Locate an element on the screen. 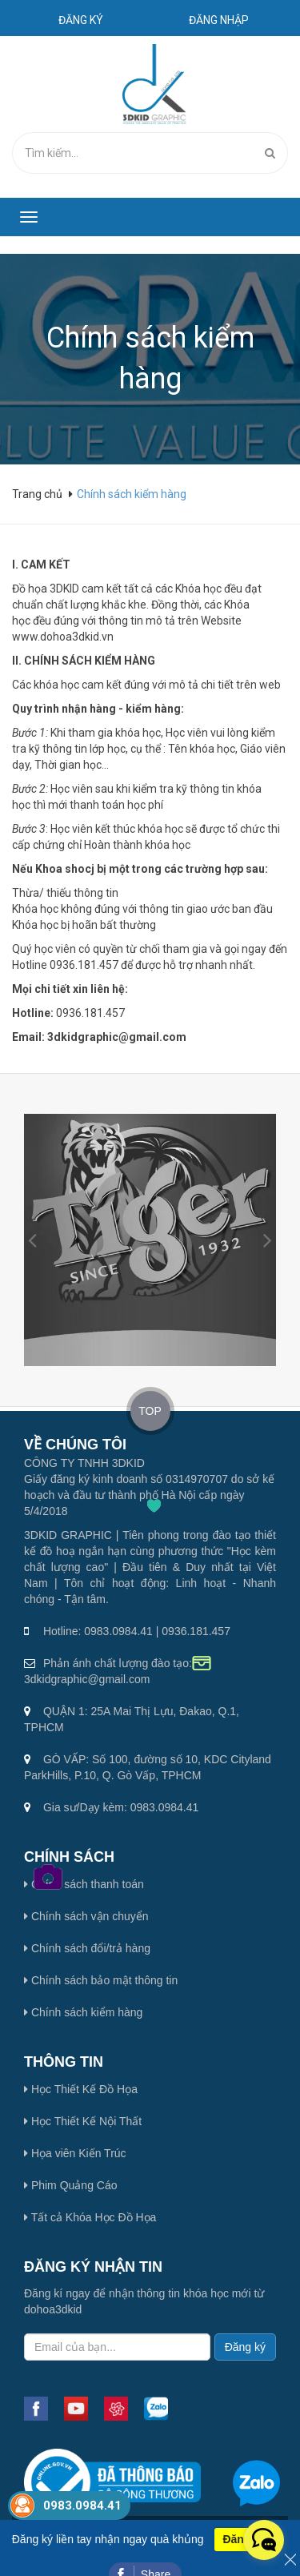 The height and width of the screenshot is (2576, 300). access your wallet or saved payment methods is located at coordinates (202, 1663).